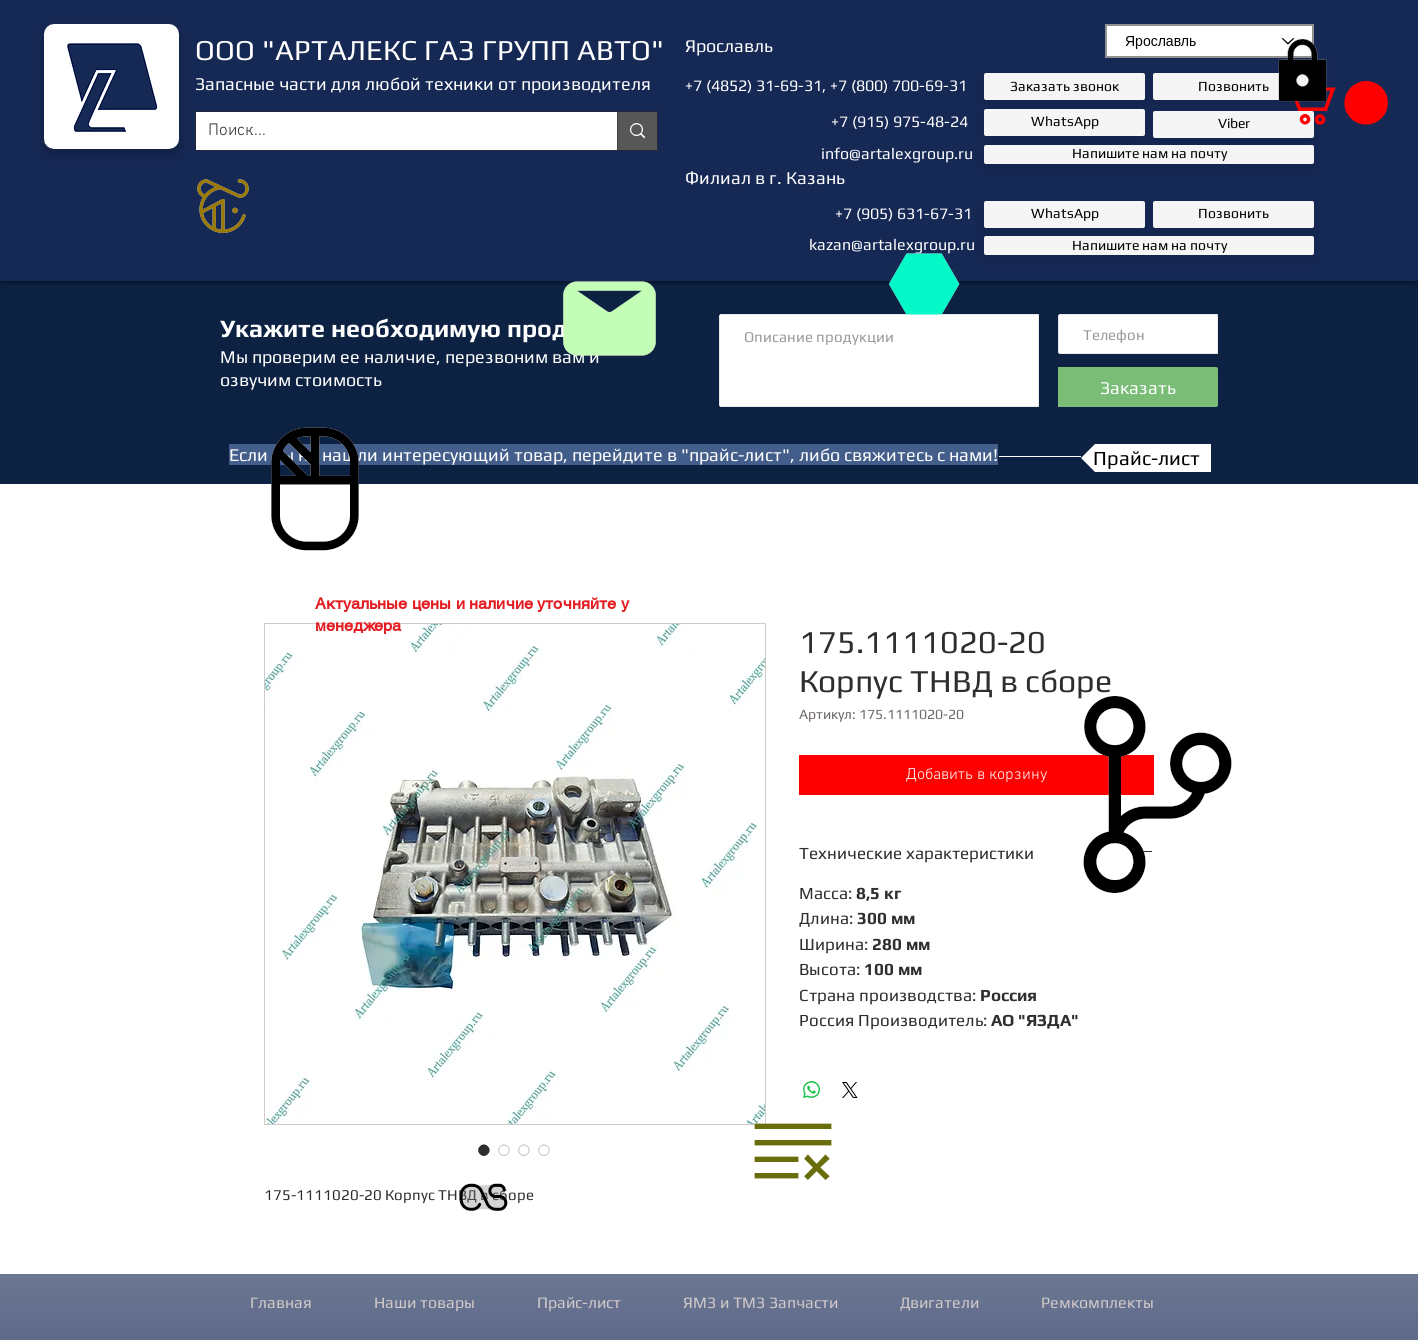  I want to click on set a data breakpoint in the debugger, so click(927, 284).